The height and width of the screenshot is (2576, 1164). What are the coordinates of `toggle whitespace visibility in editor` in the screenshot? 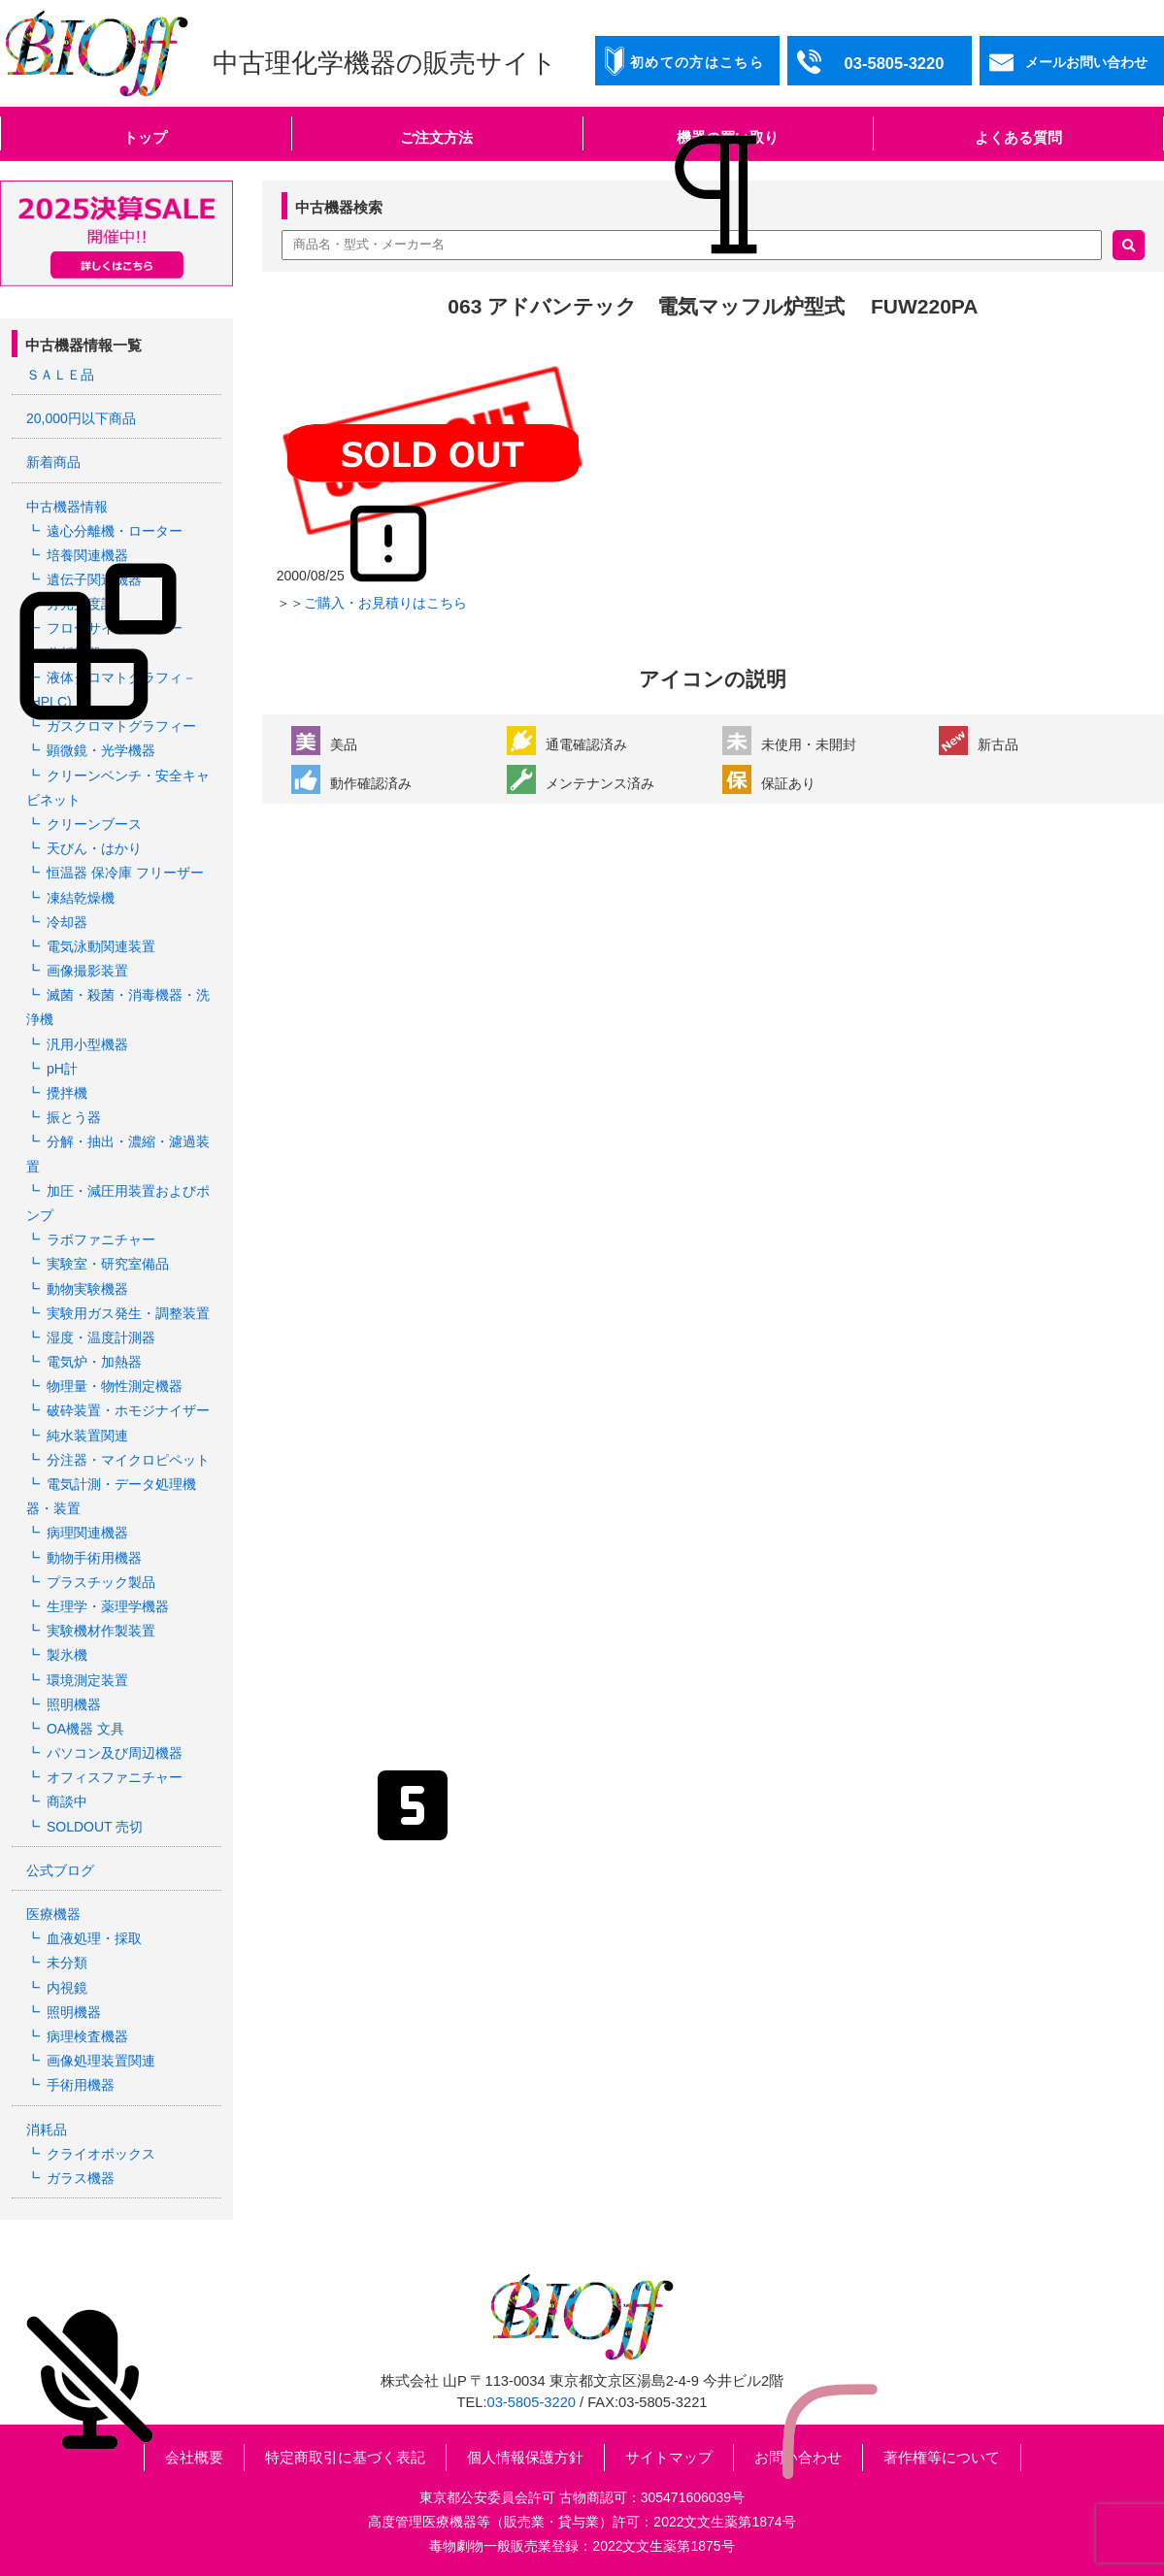 It's located at (720, 199).